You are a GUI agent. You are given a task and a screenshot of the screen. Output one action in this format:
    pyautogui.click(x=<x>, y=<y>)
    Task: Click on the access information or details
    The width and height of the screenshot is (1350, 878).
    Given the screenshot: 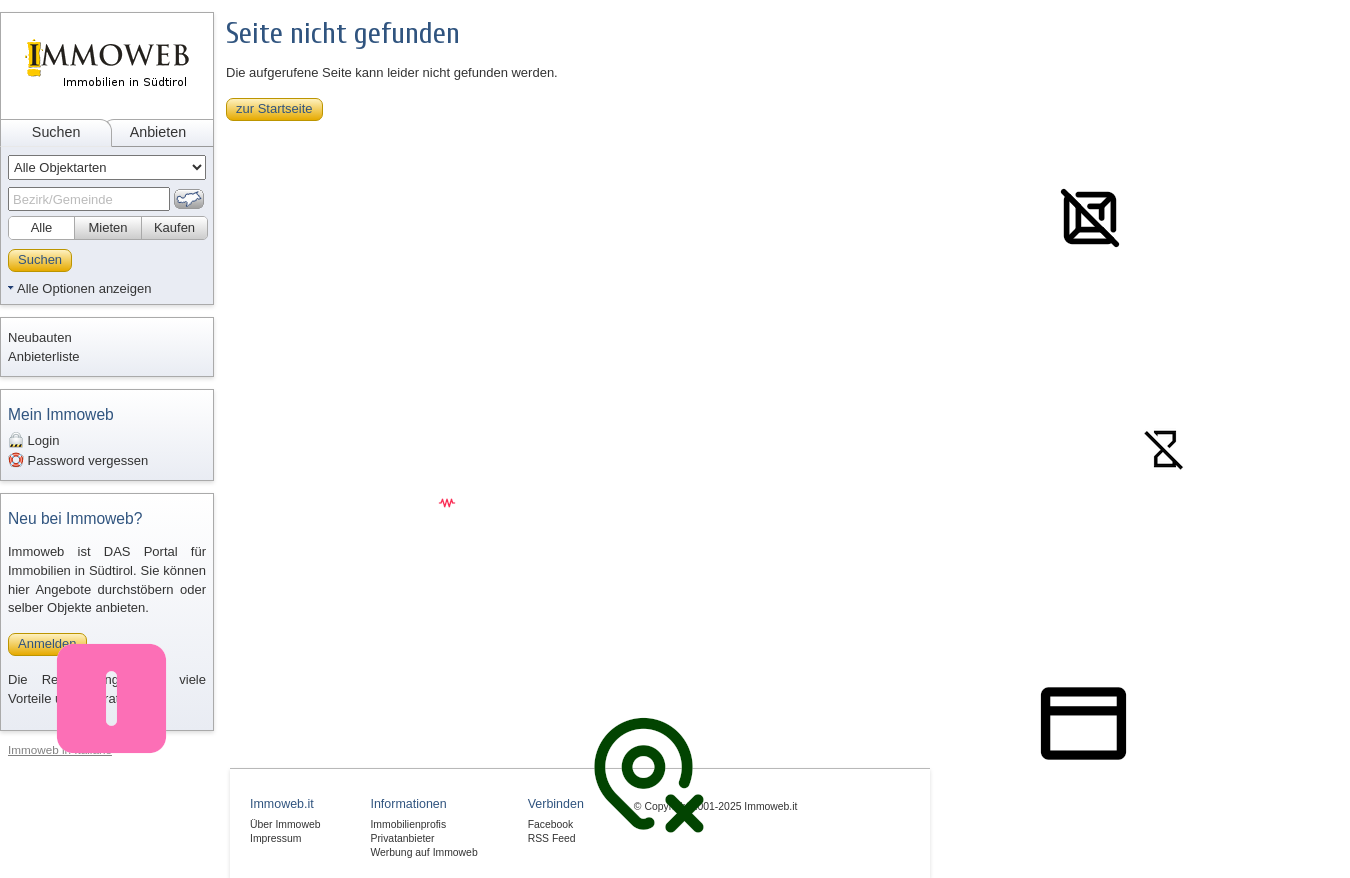 What is the action you would take?
    pyautogui.click(x=111, y=698)
    